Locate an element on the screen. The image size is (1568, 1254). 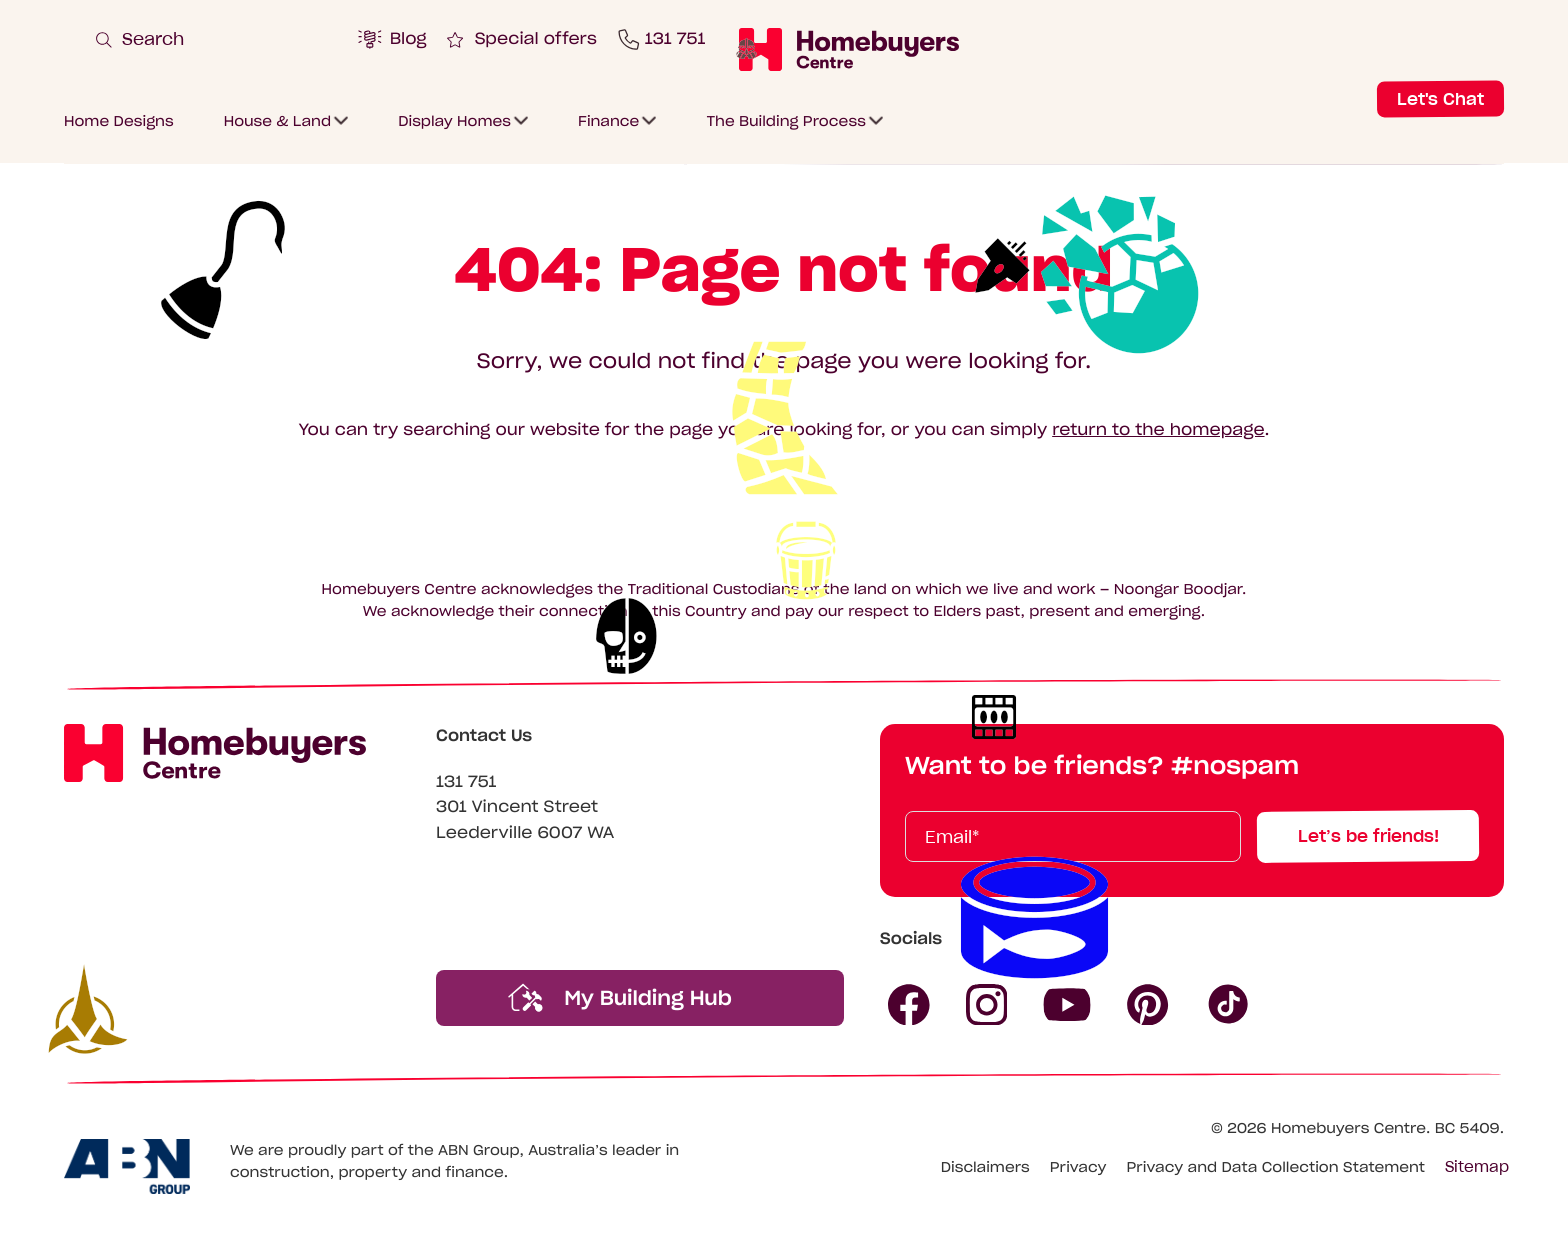
indicates a character at critically low health is located at coordinates (627, 636).